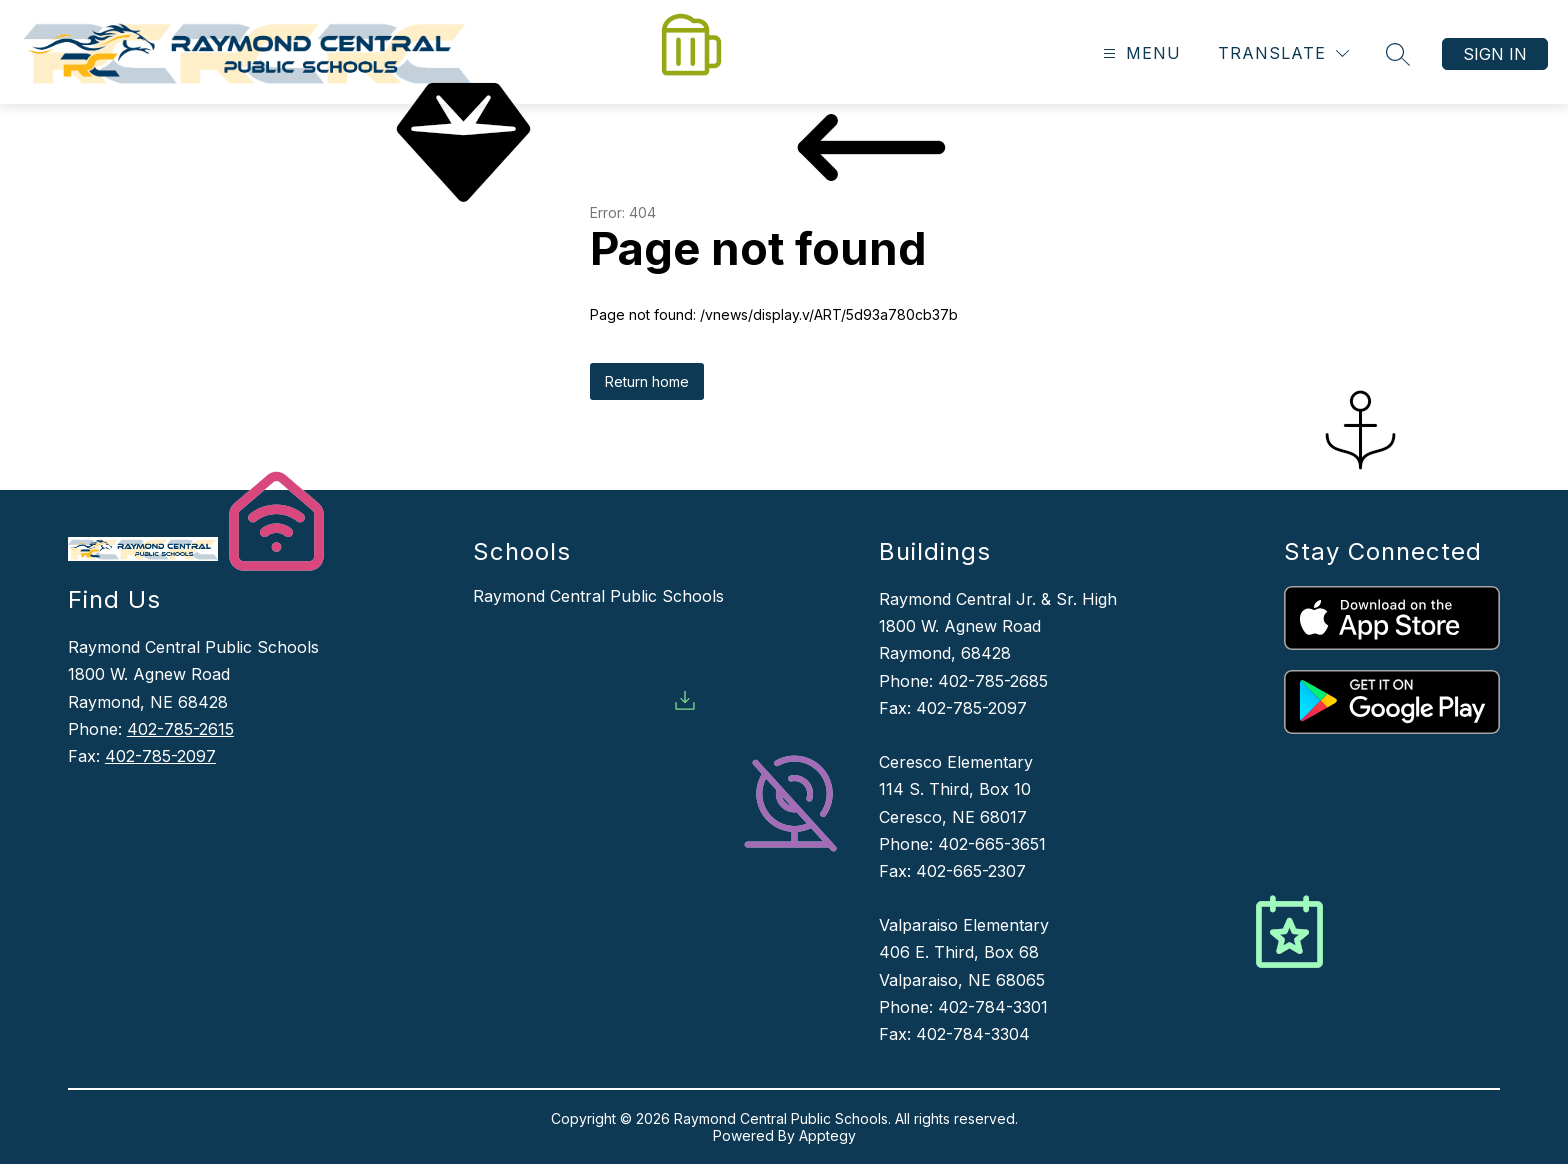  What do you see at coordinates (276, 523) in the screenshot?
I see `access smart home settings` at bounding box center [276, 523].